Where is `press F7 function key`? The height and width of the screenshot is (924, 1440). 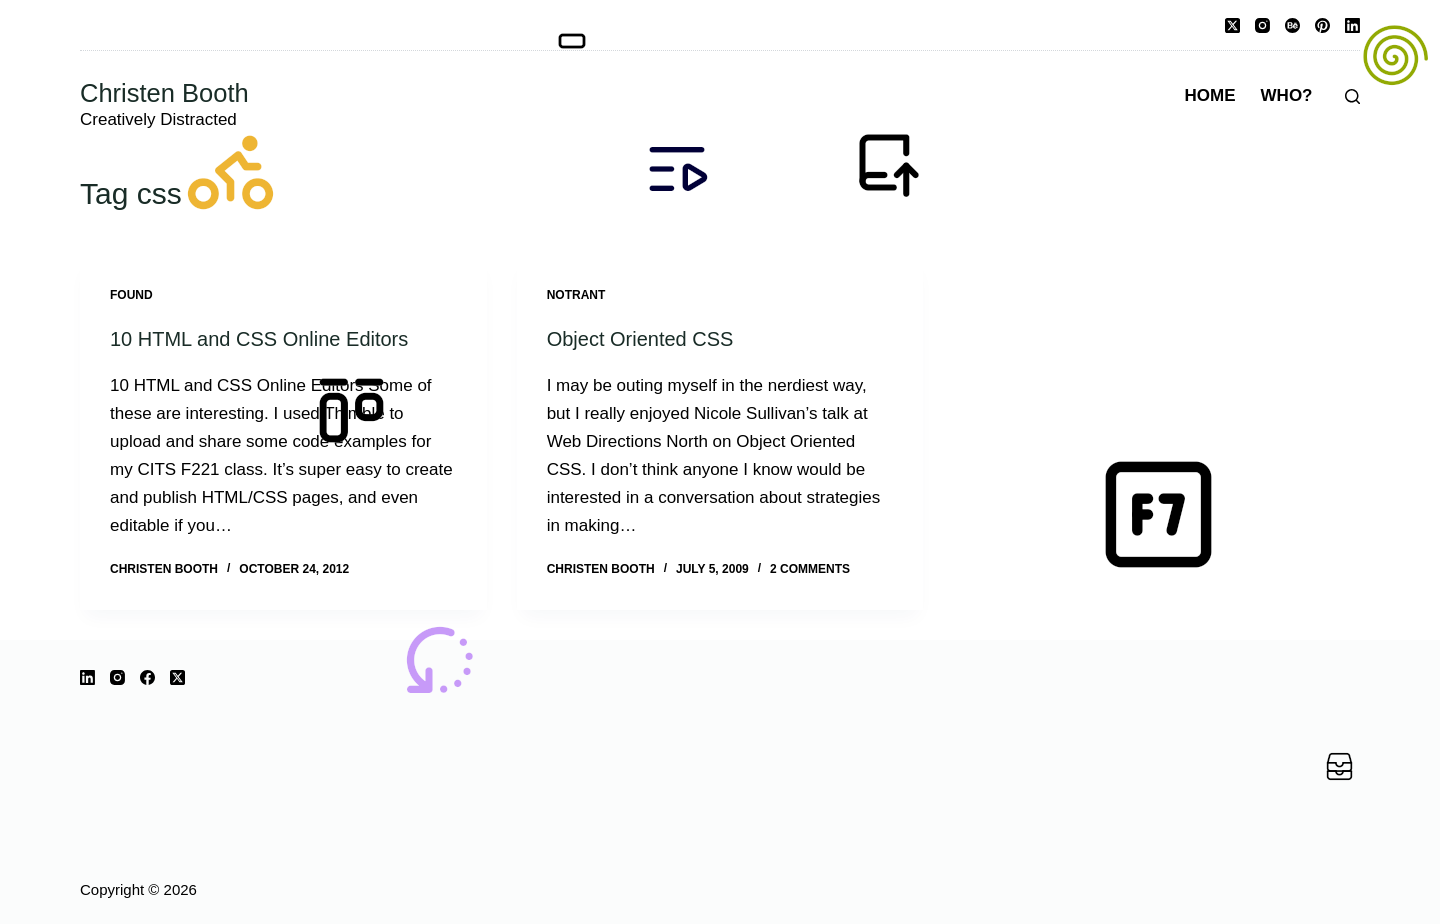
press F7 function key is located at coordinates (1158, 514).